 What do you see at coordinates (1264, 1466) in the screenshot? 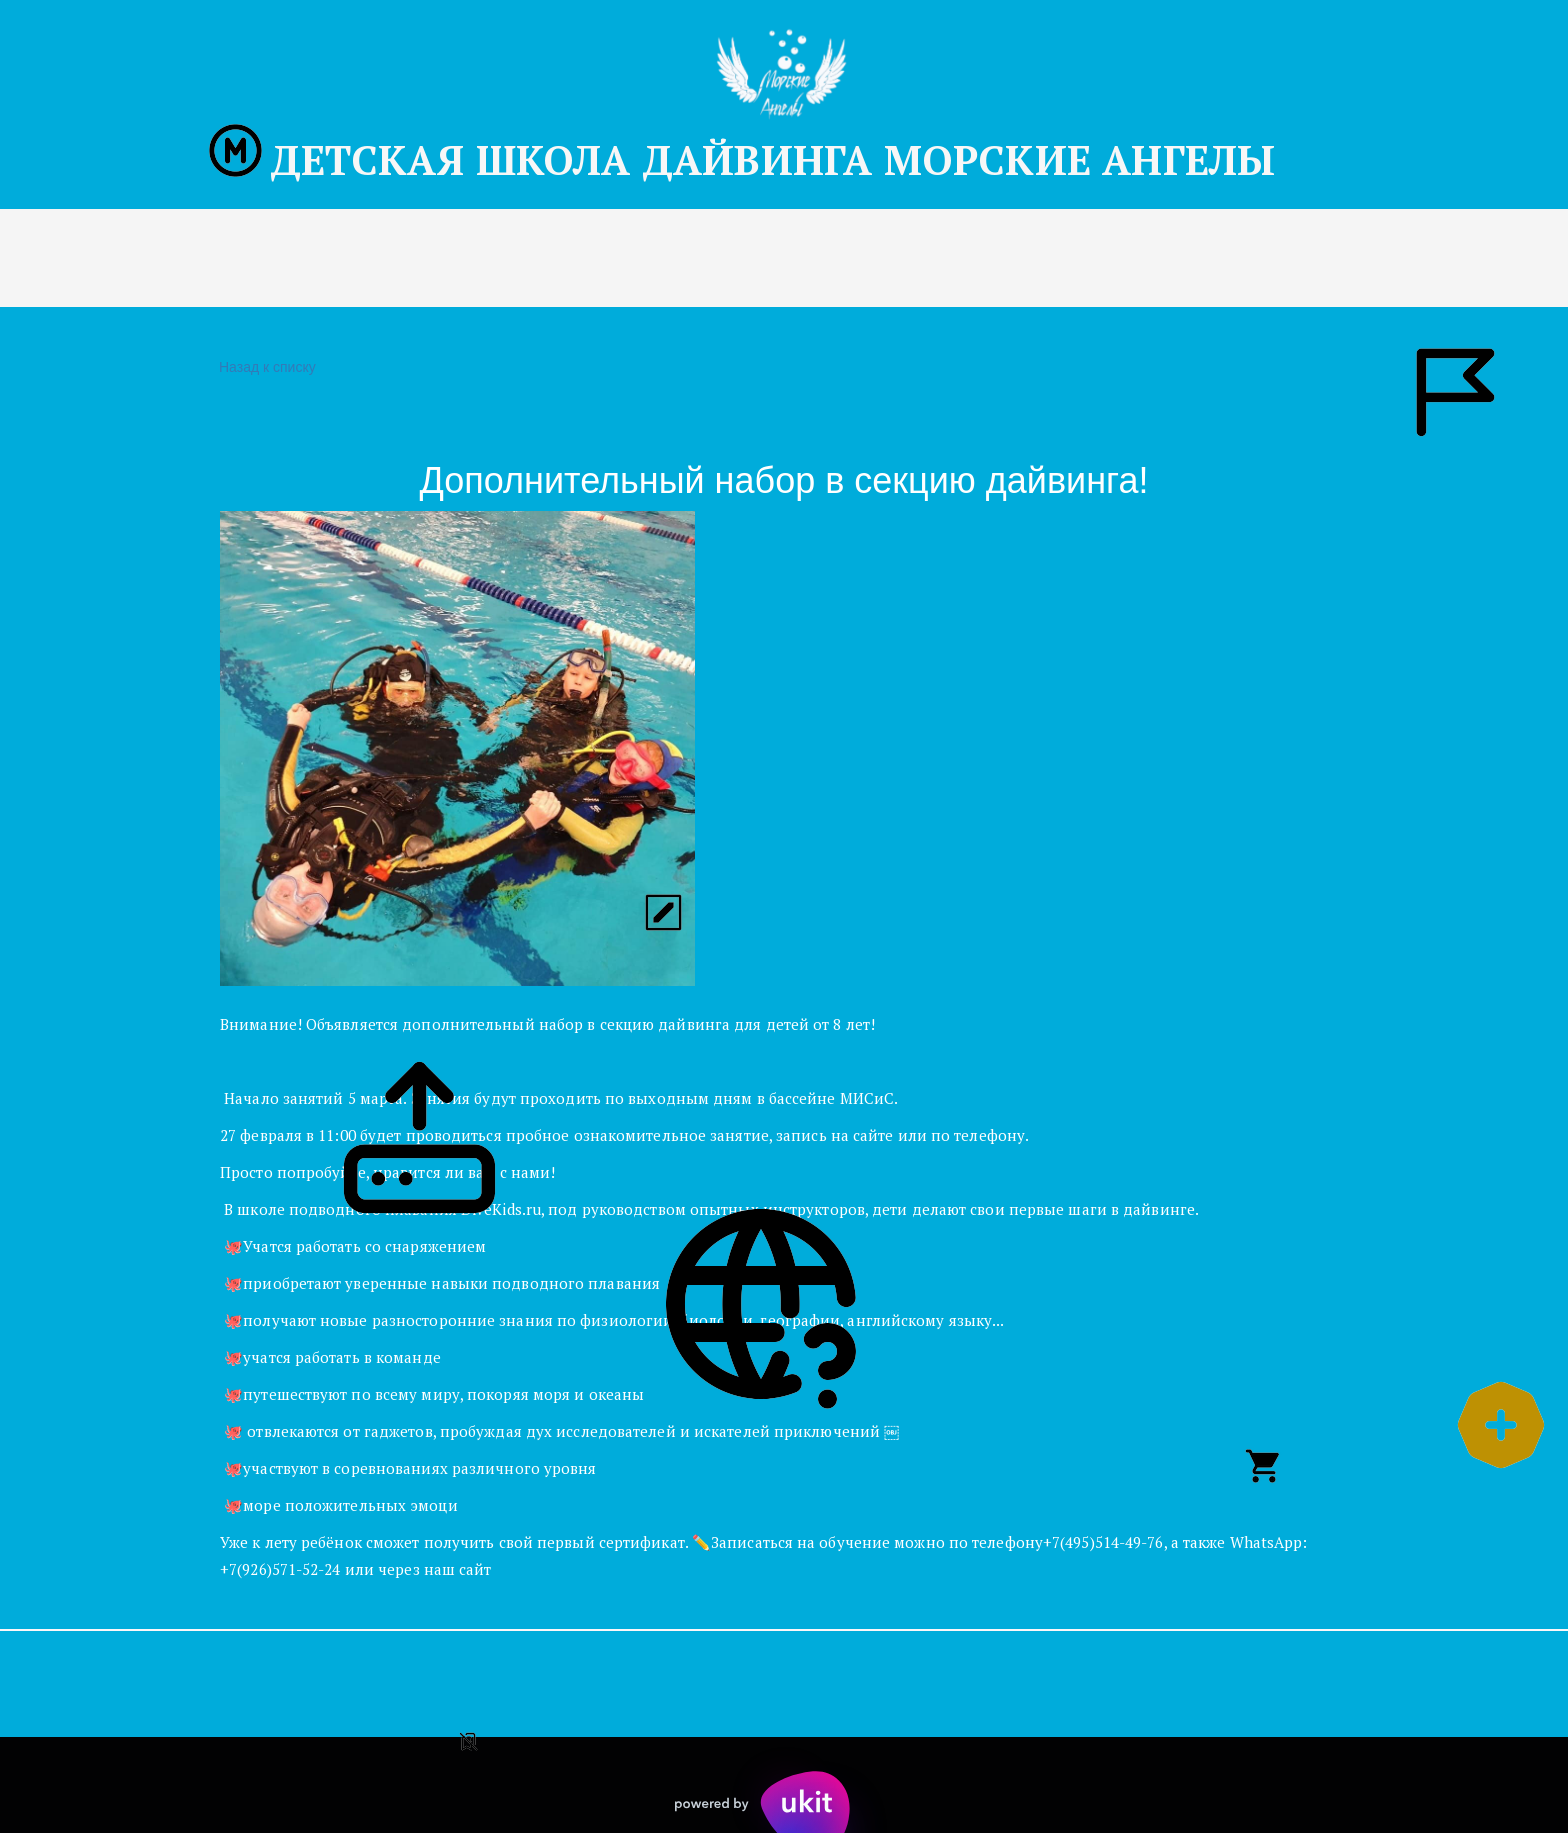
I see `view your shopping cart` at bounding box center [1264, 1466].